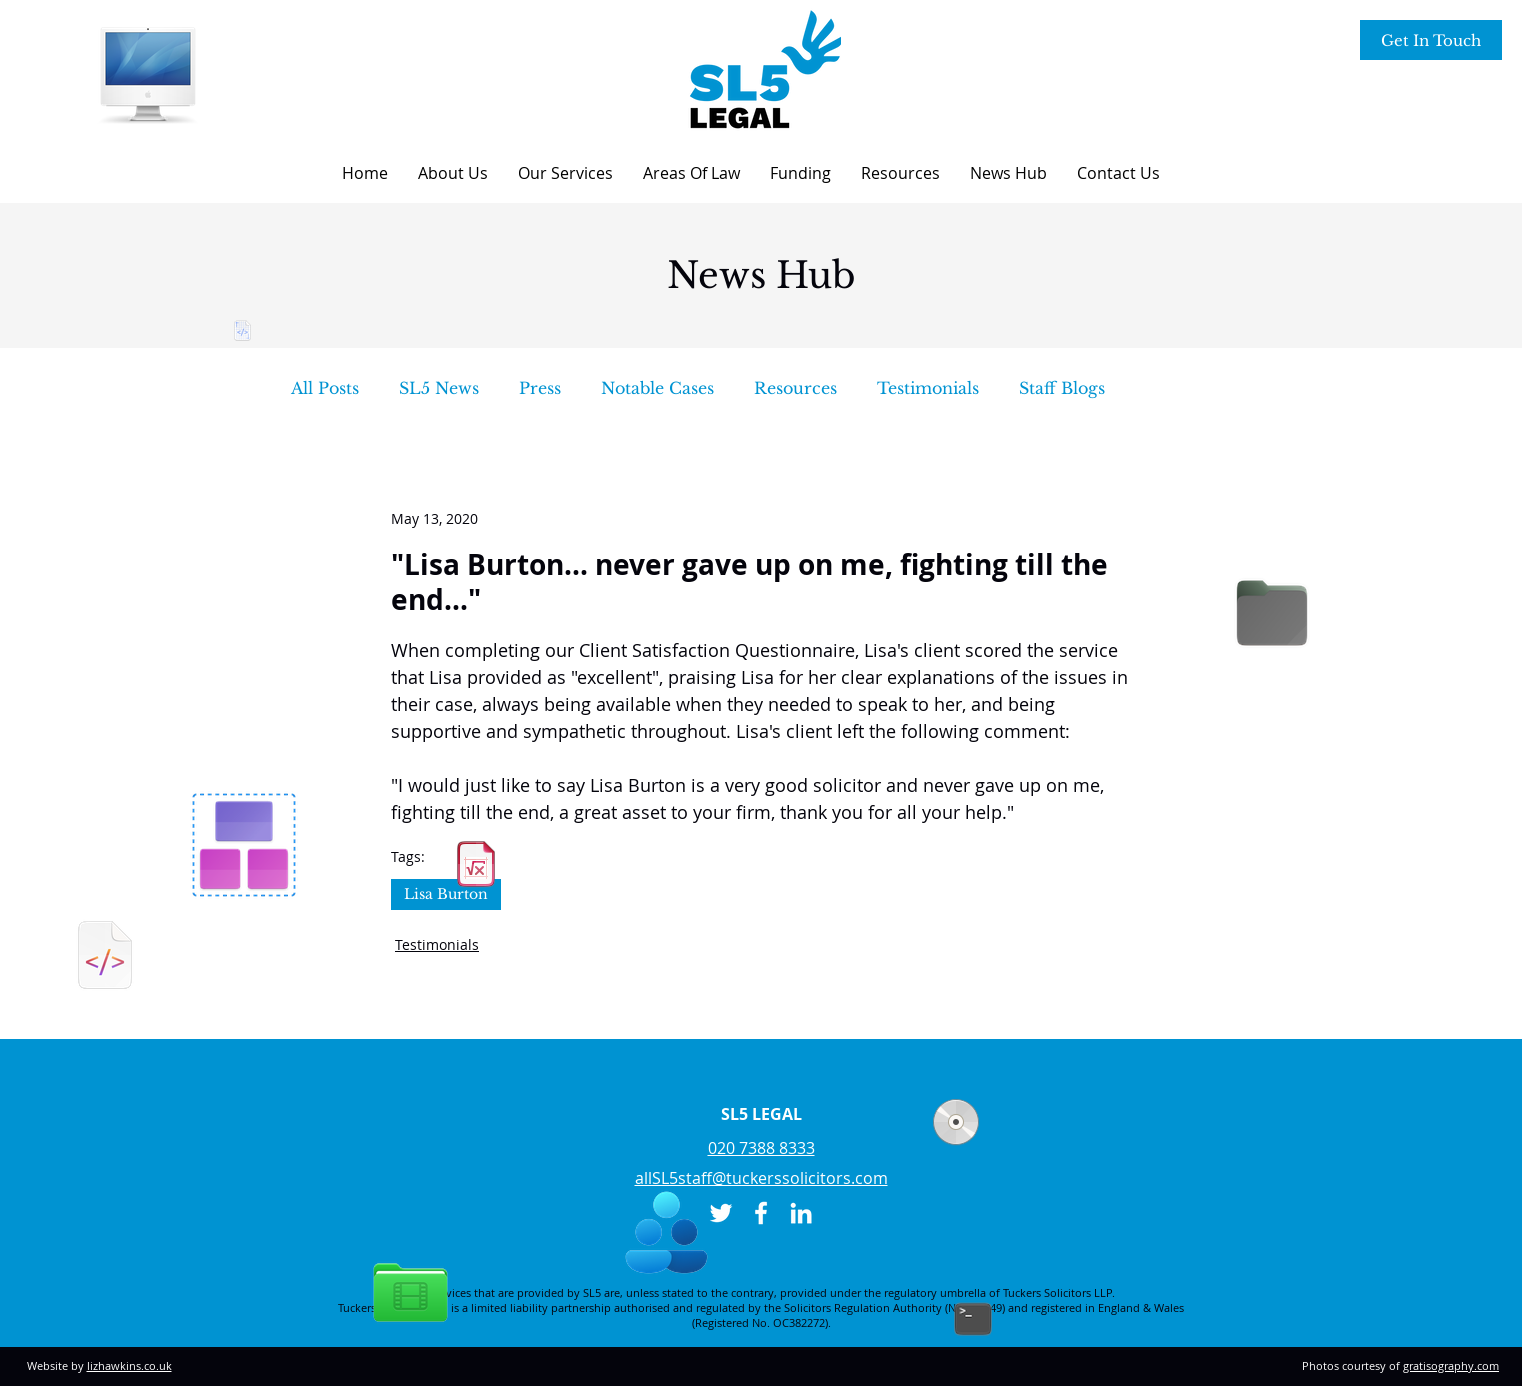 This screenshot has width=1522, height=1386. What do you see at coordinates (148, 69) in the screenshot?
I see `represents an iMac desktop computer` at bounding box center [148, 69].